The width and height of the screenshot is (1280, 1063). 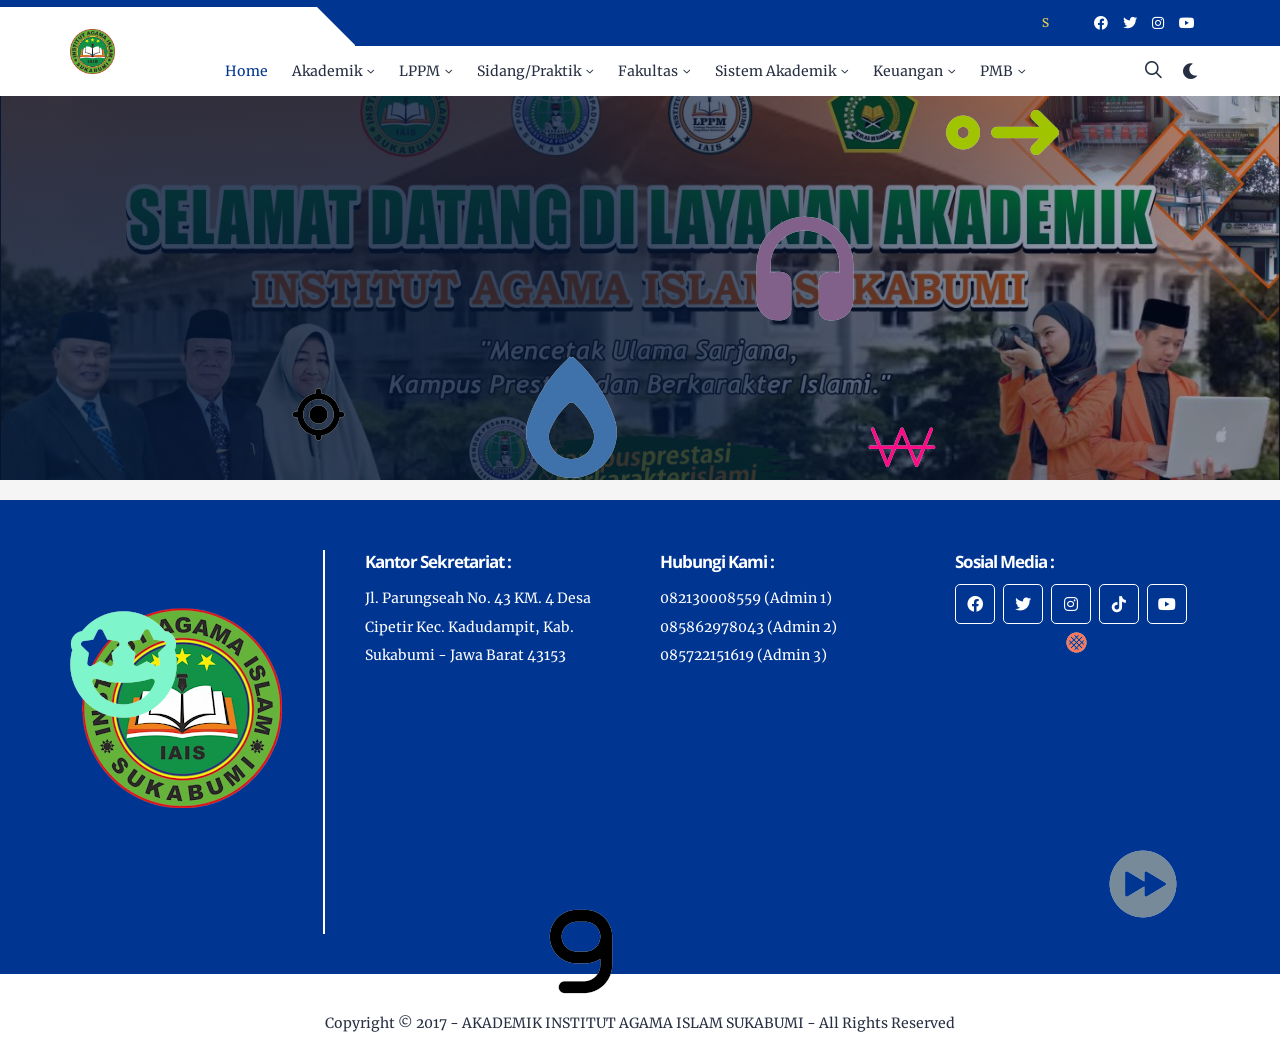 What do you see at coordinates (318, 414) in the screenshot?
I see `center map on current location` at bounding box center [318, 414].